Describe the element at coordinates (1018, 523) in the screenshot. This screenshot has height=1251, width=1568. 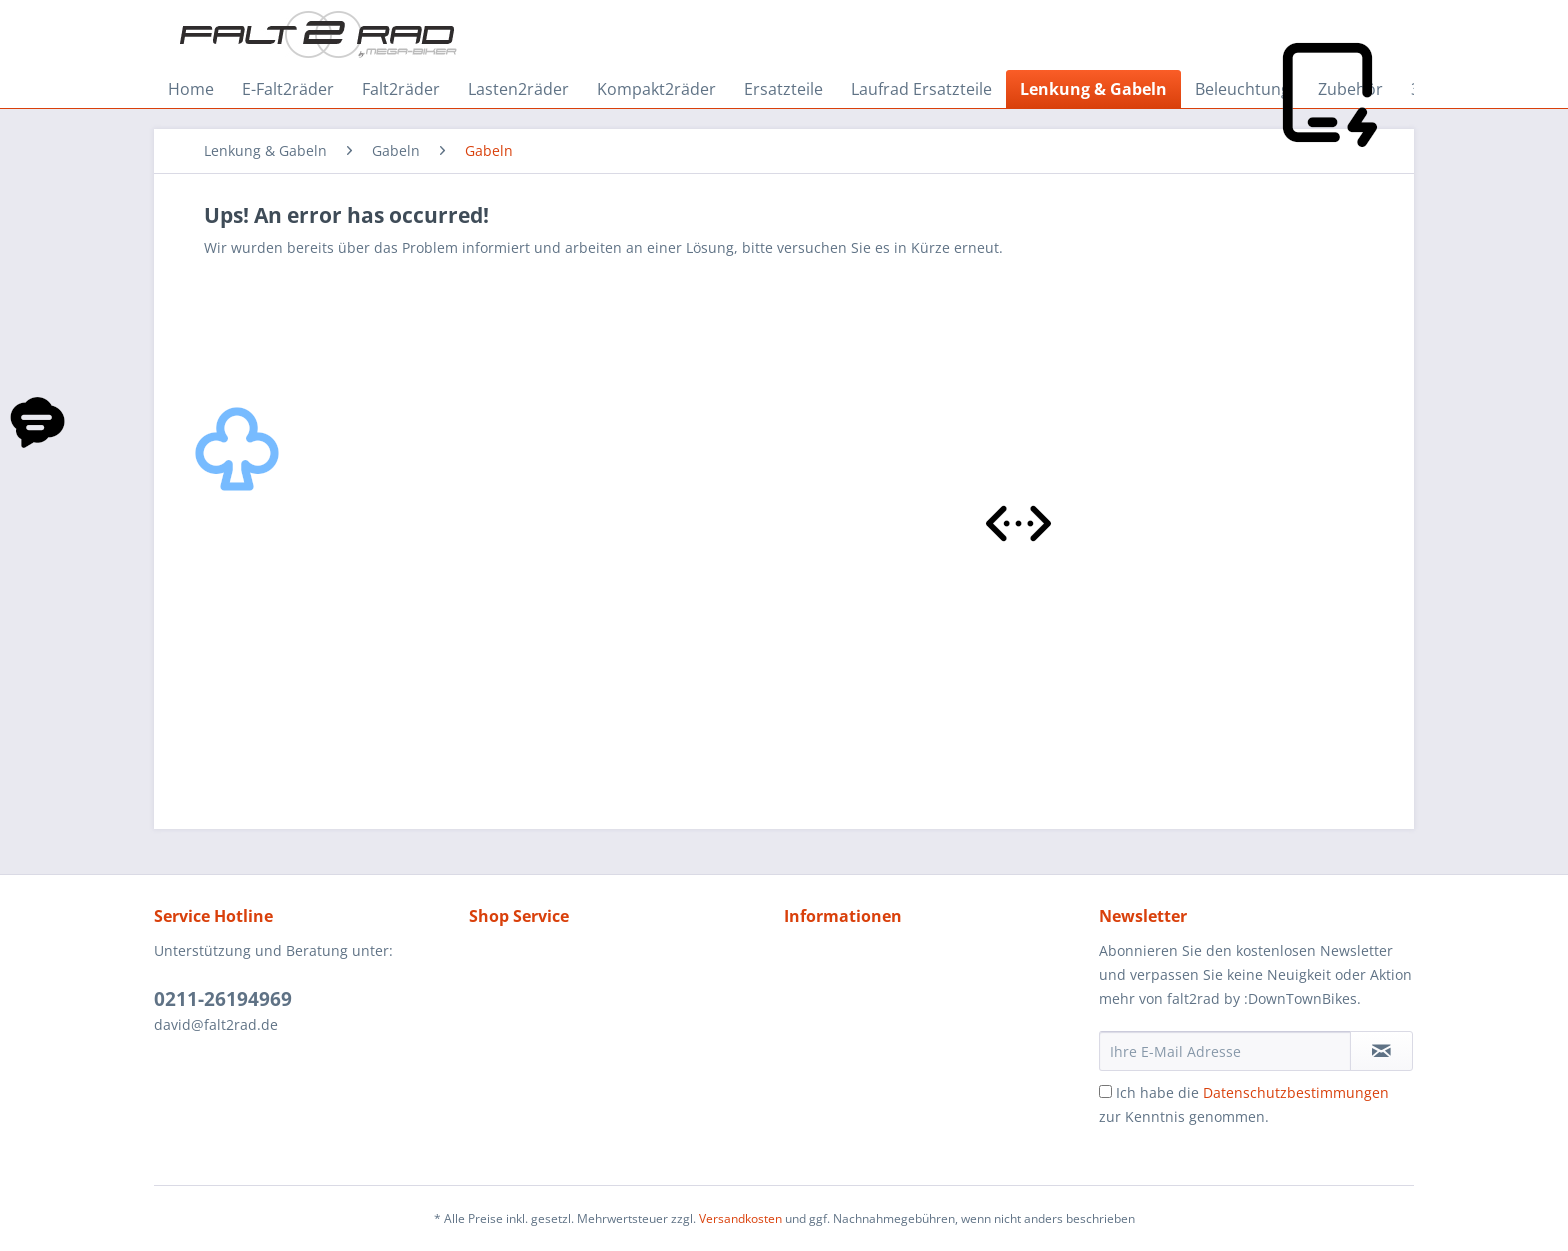
I see `expand or collapse content horizontally` at that location.